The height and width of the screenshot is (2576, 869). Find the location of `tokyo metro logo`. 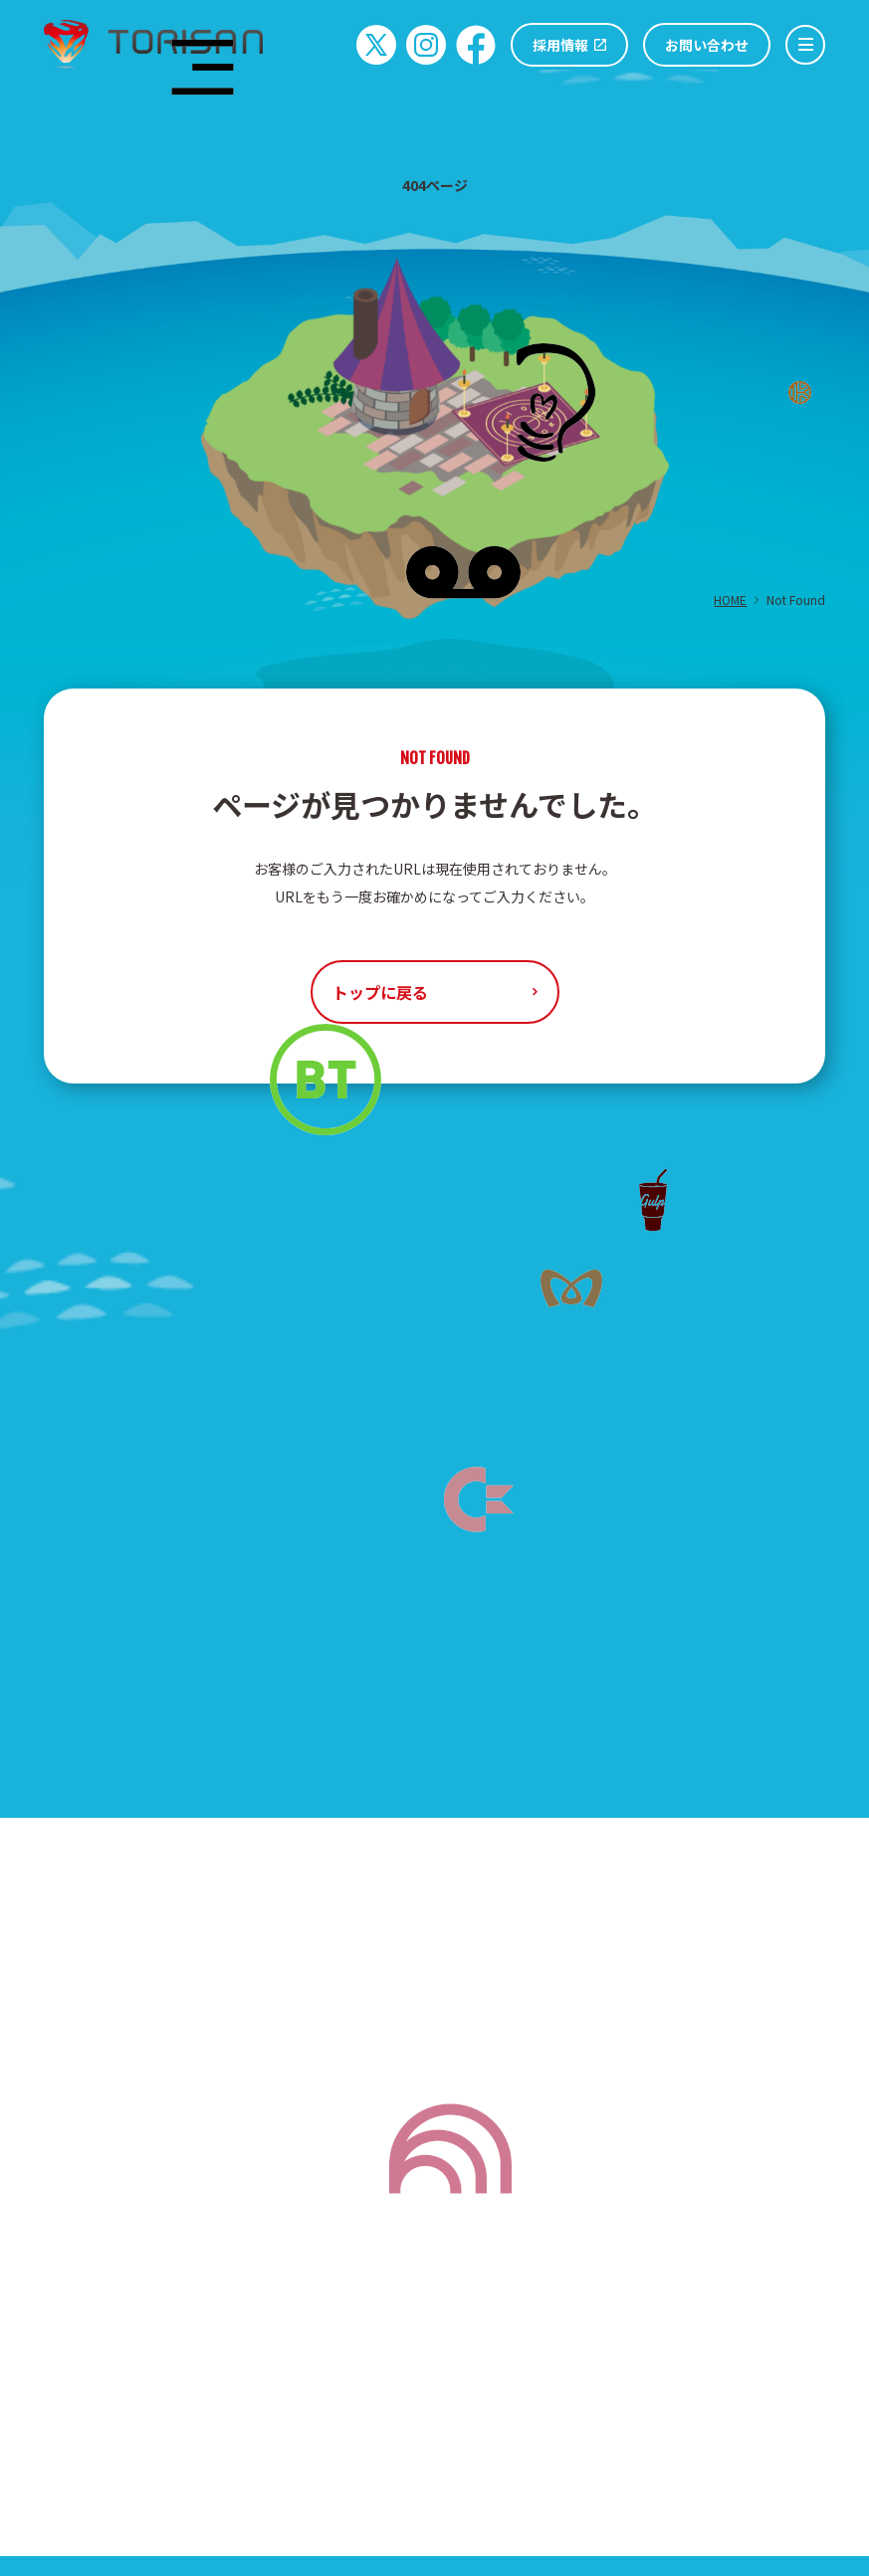

tokyo metro logo is located at coordinates (571, 1288).